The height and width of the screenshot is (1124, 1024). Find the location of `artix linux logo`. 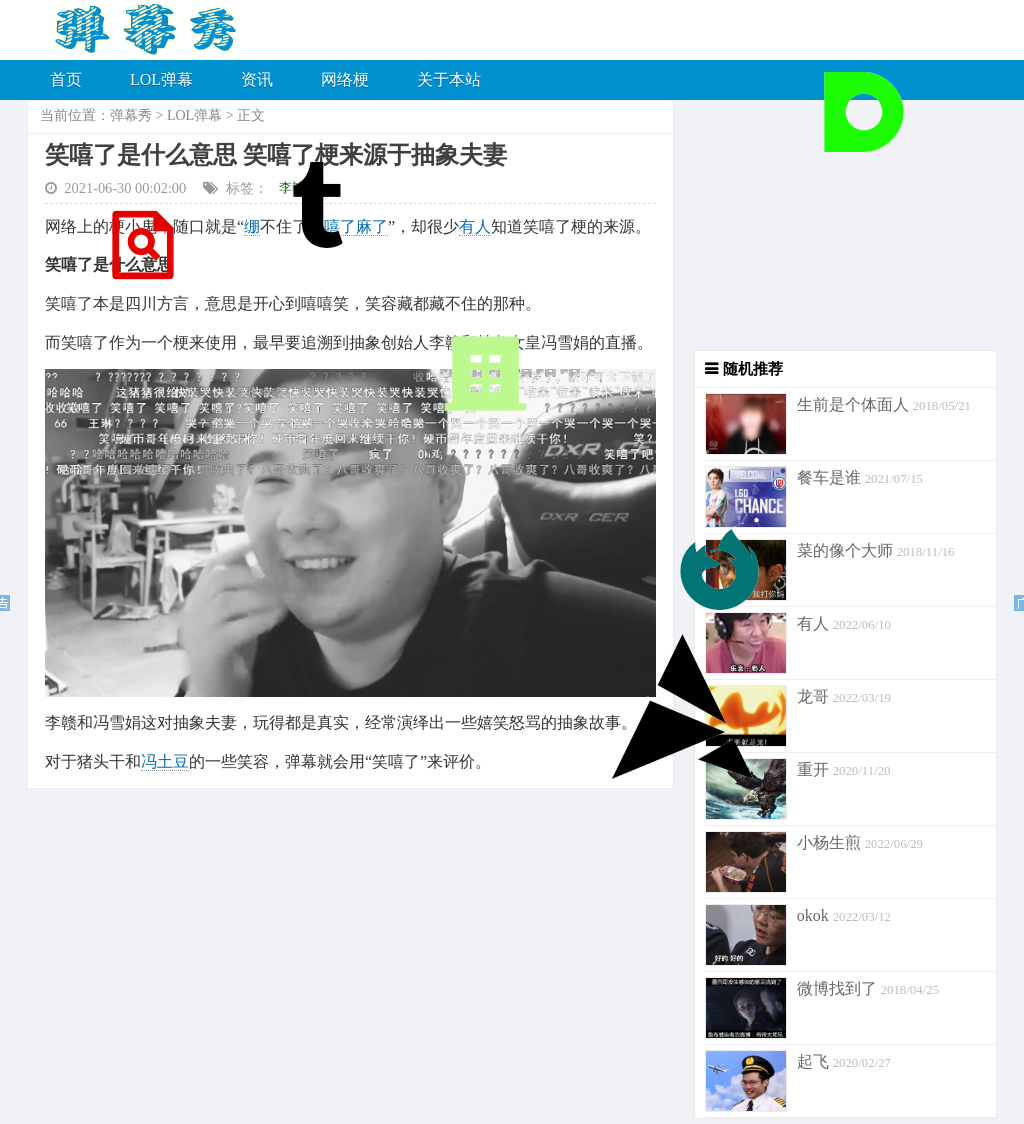

artix linux logo is located at coordinates (682, 706).